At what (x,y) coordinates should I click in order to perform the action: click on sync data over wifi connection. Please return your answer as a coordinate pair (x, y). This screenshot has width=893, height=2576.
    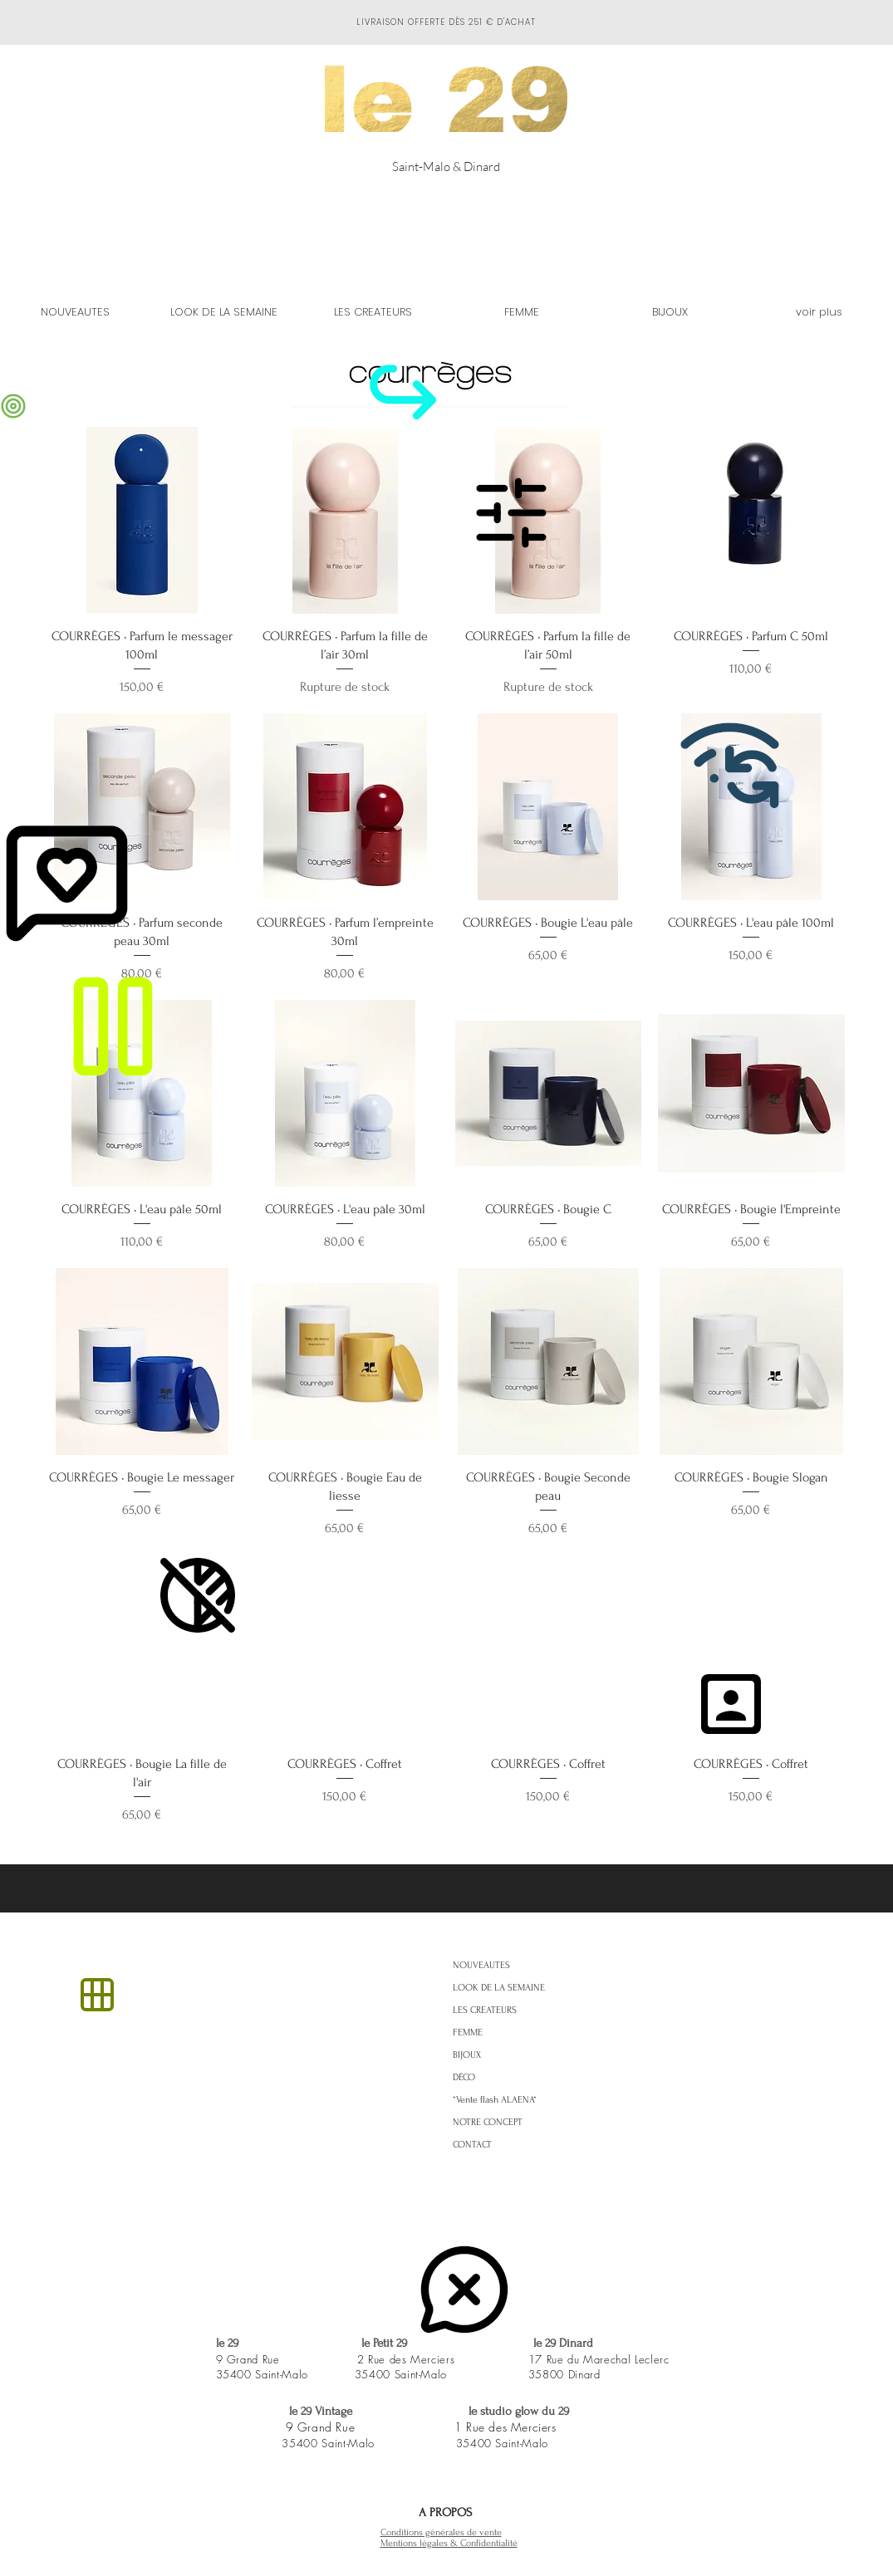
    Looking at the image, I should click on (729, 758).